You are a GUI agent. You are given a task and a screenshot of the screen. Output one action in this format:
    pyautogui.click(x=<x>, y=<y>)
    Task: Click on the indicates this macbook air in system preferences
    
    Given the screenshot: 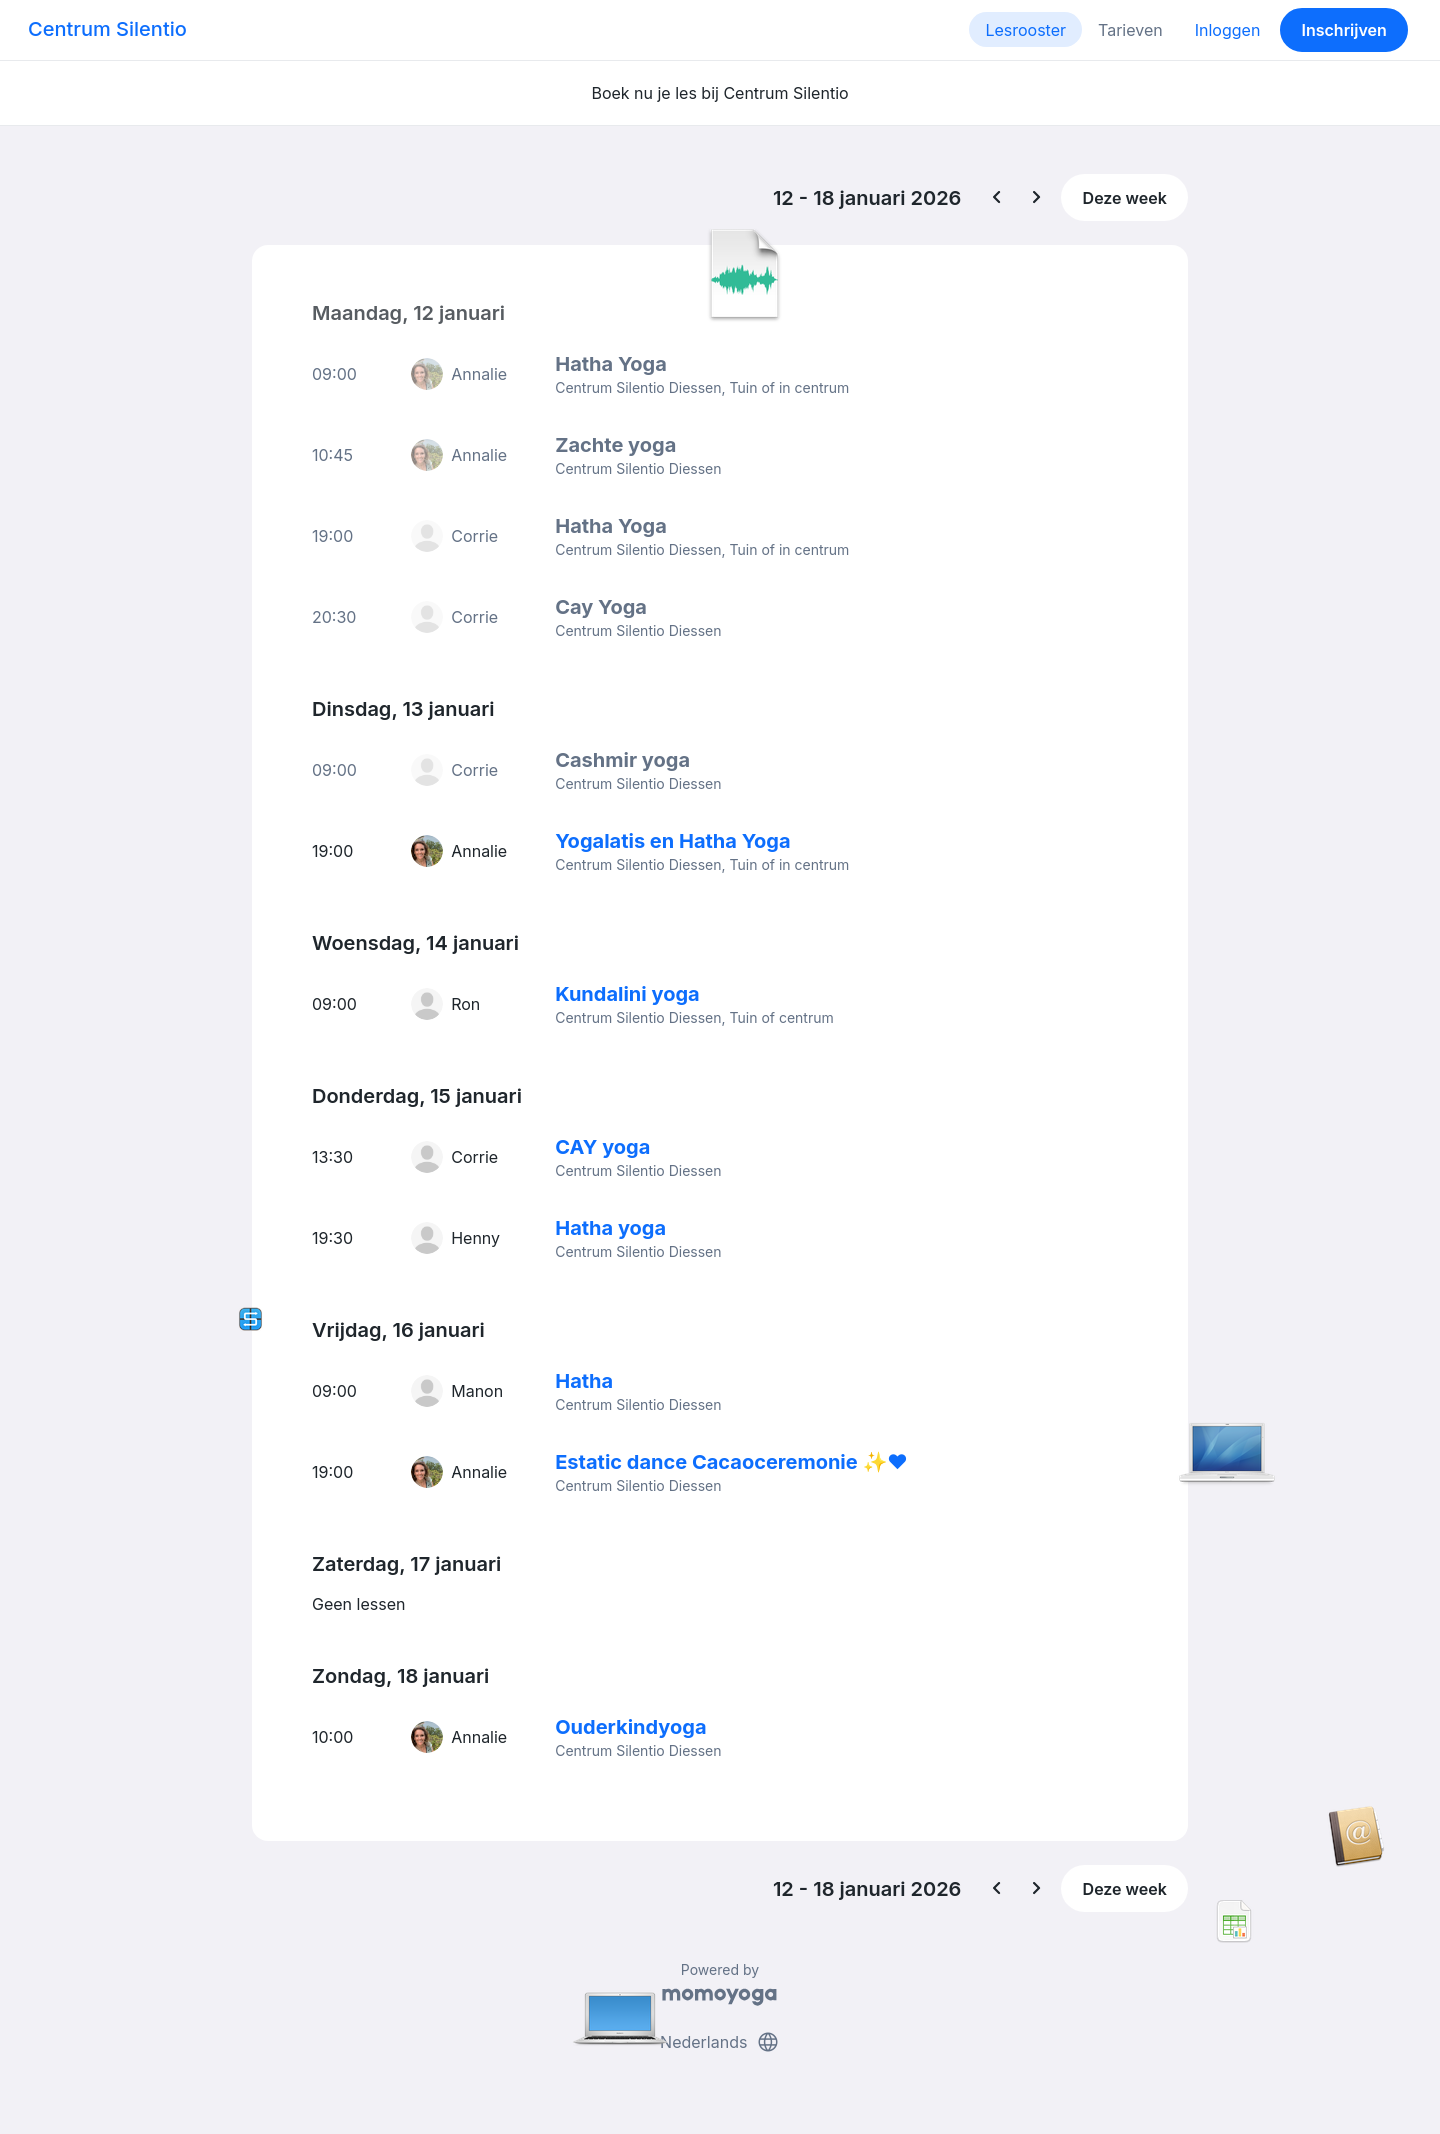 What is the action you would take?
    pyautogui.click(x=620, y=2011)
    